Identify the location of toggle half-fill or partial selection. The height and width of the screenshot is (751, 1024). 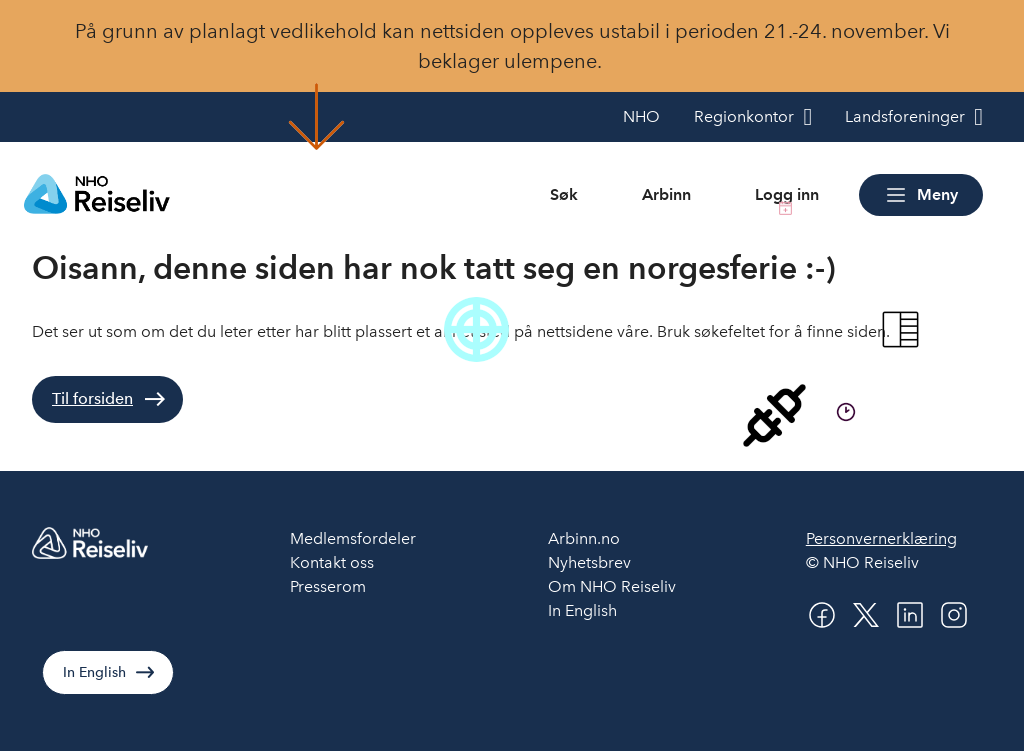
(900, 329).